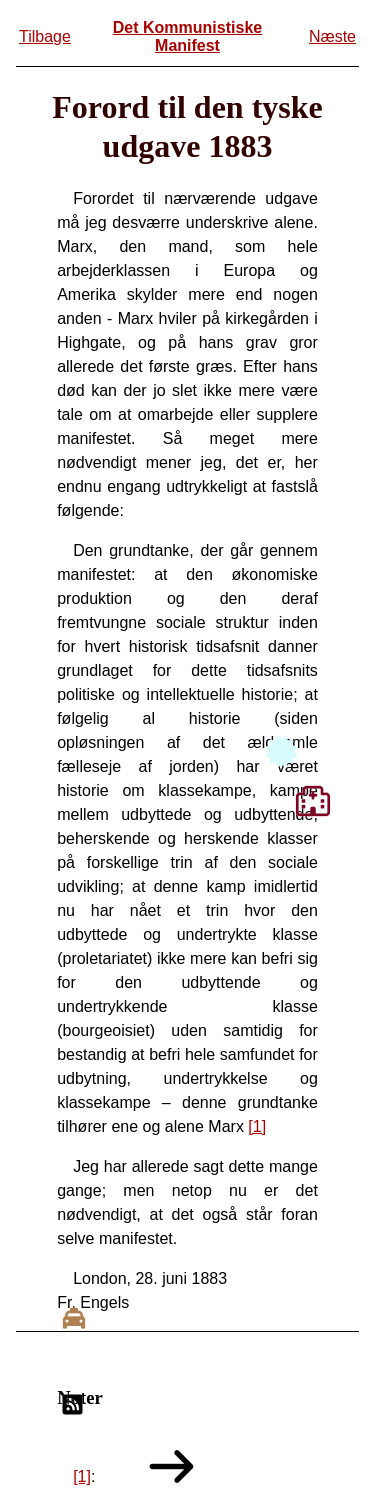 The image size is (375, 1505). Describe the element at coordinates (74, 1319) in the screenshot. I see `request a taxi or cab ride` at that location.